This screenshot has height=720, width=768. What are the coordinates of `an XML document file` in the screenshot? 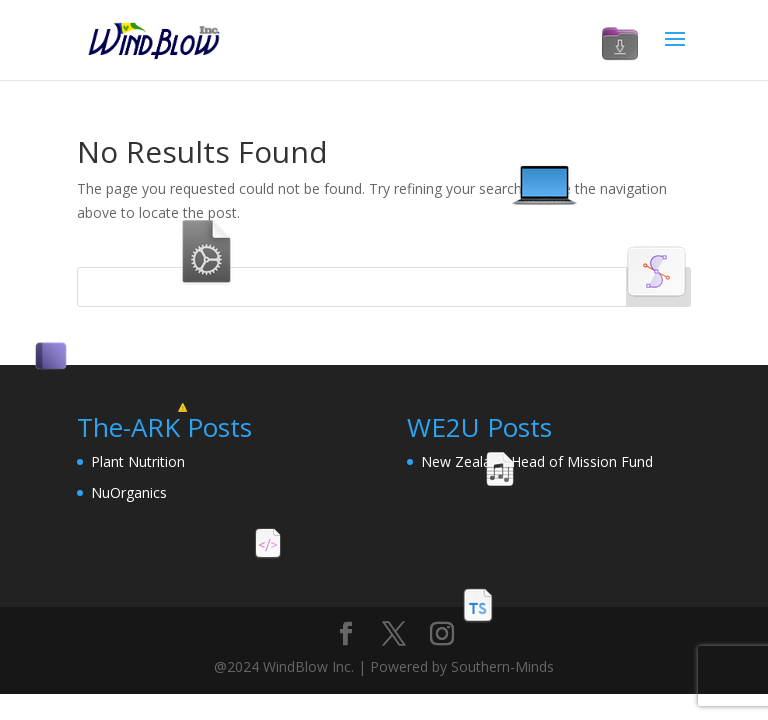 It's located at (268, 543).